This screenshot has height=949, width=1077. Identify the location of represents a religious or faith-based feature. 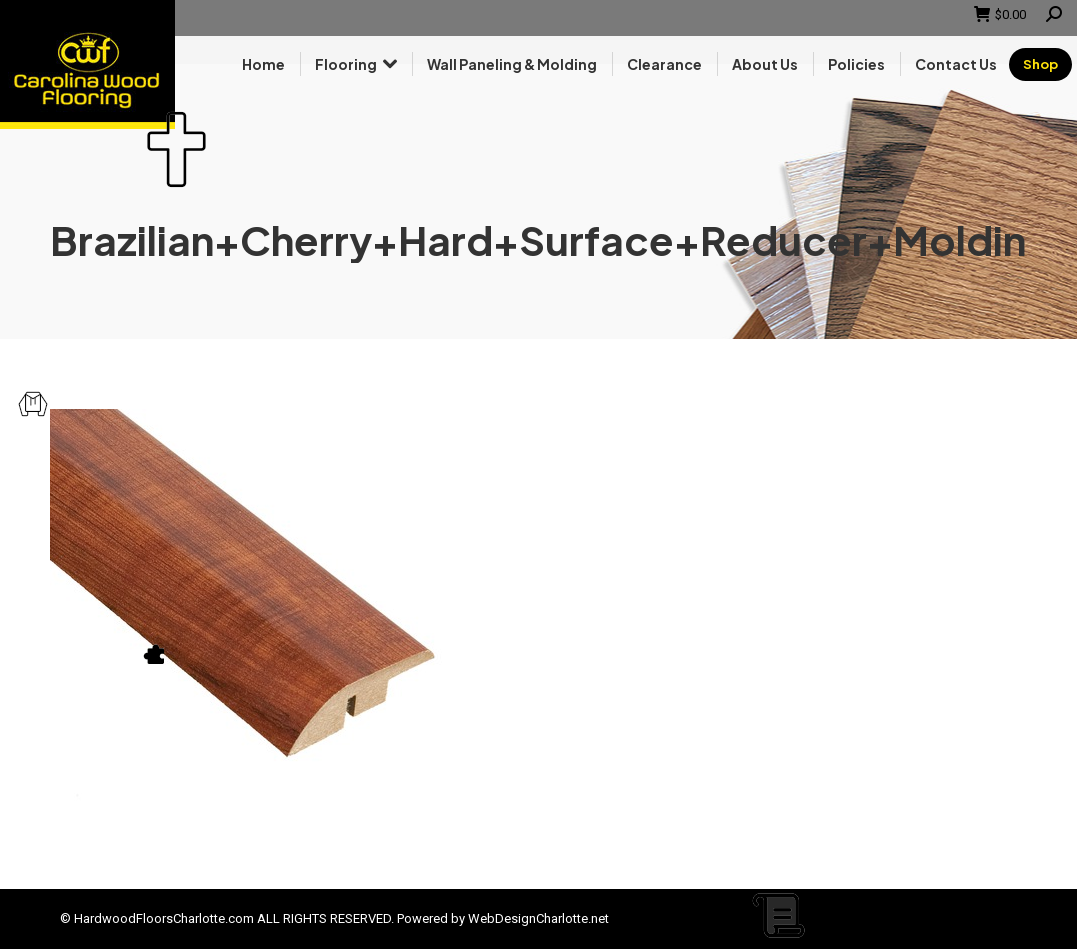
(176, 149).